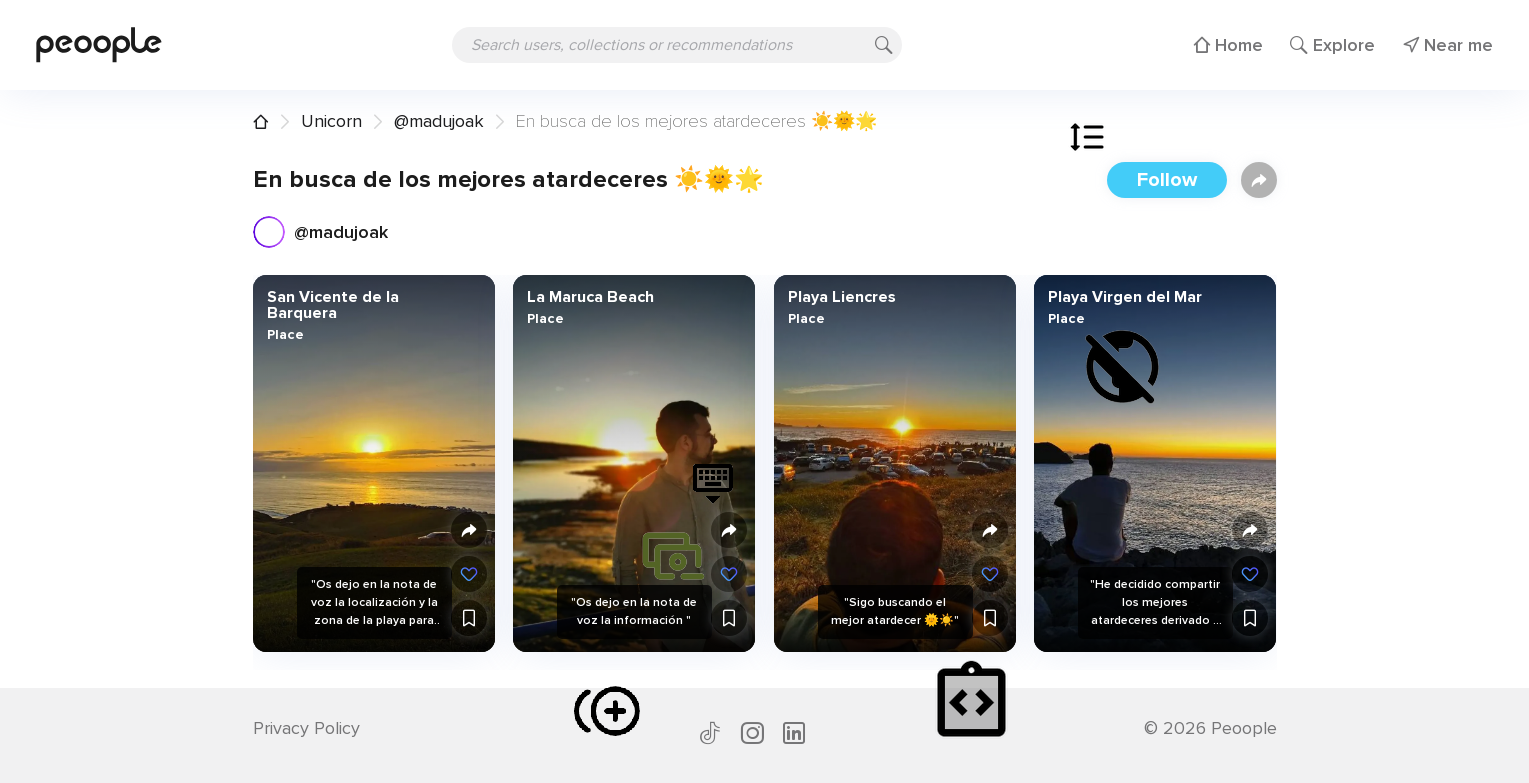 The width and height of the screenshot is (1529, 783). I want to click on adjust line spacing in text, so click(1087, 137).